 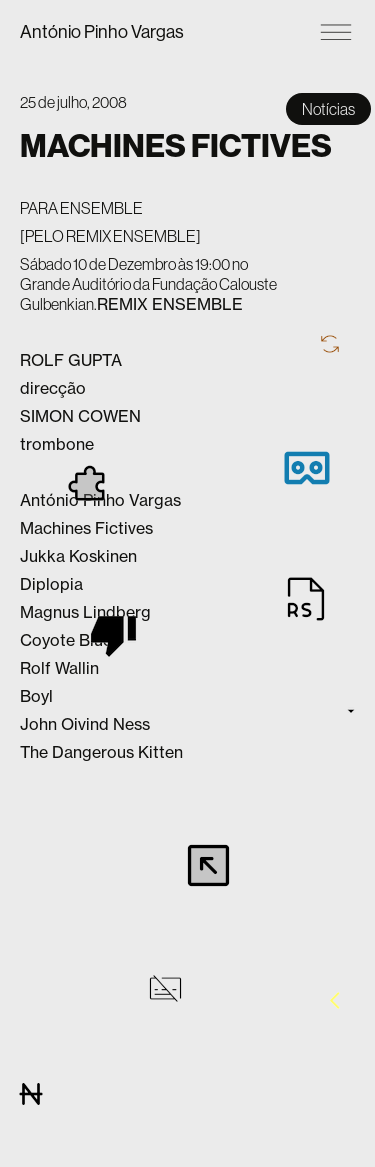 I want to click on access plugins or extensions, so click(x=88, y=484).